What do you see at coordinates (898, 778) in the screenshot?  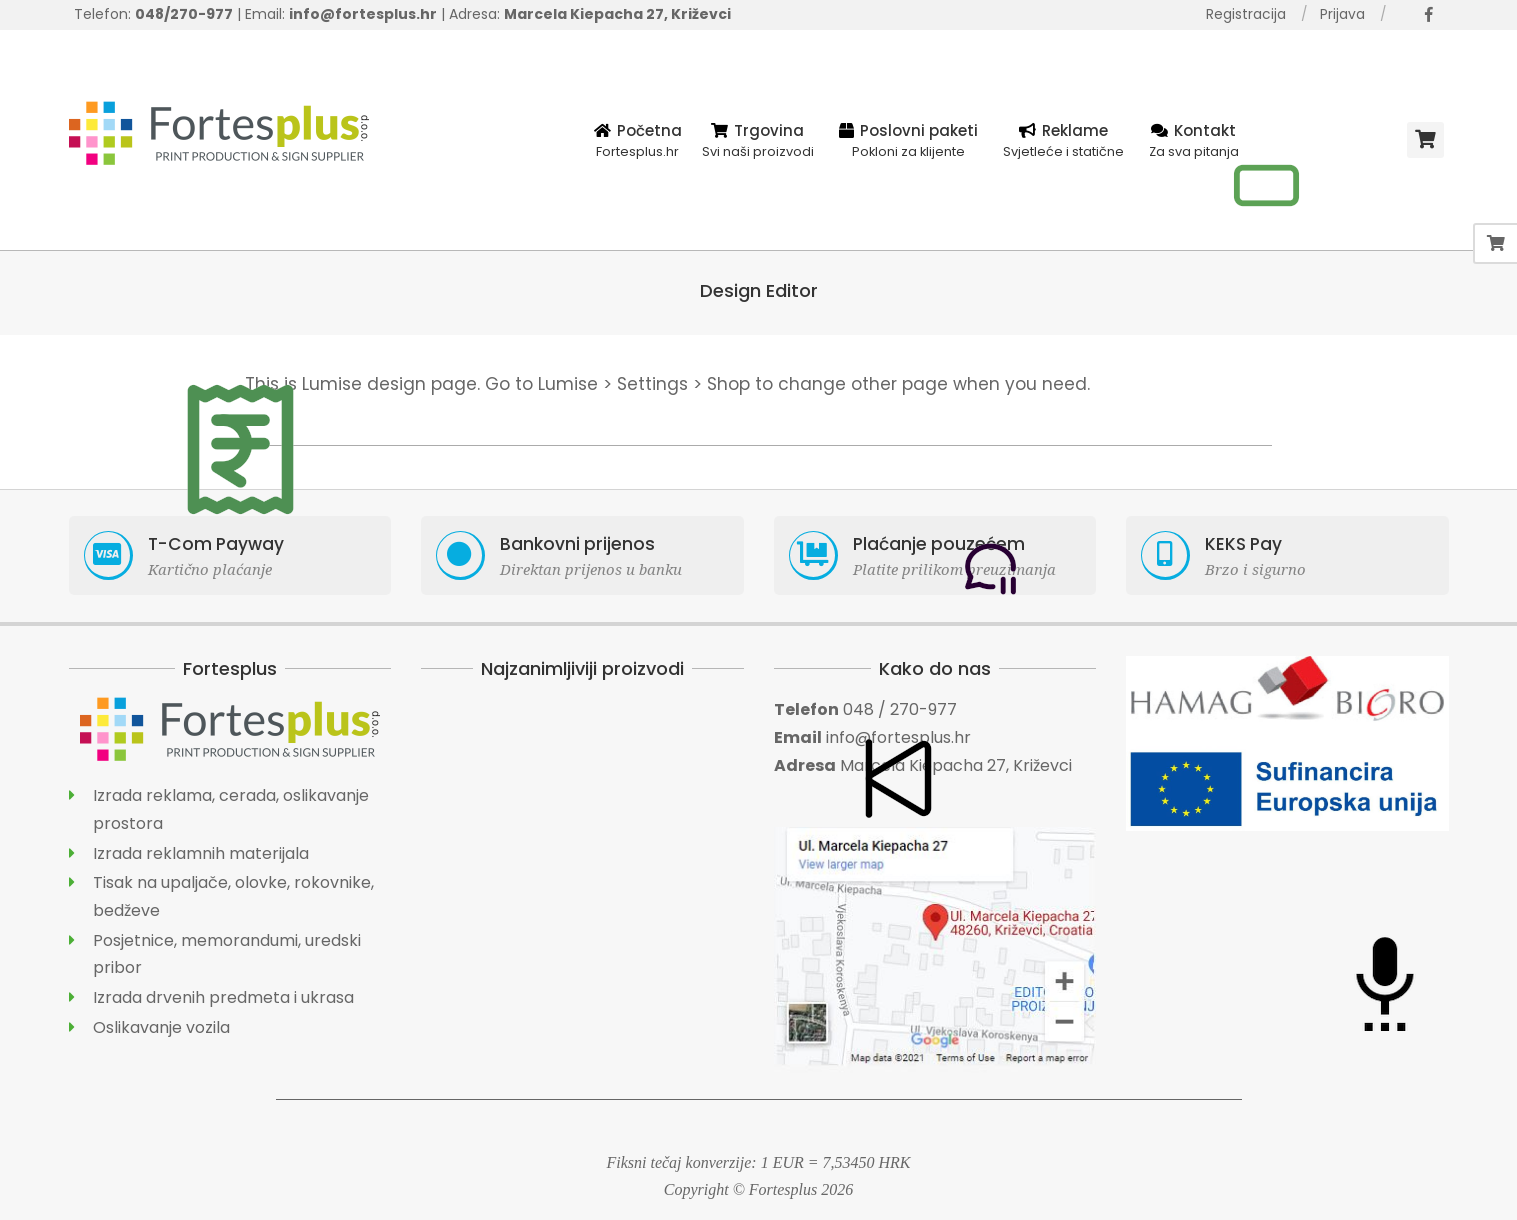 I see `skip to previous track` at bounding box center [898, 778].